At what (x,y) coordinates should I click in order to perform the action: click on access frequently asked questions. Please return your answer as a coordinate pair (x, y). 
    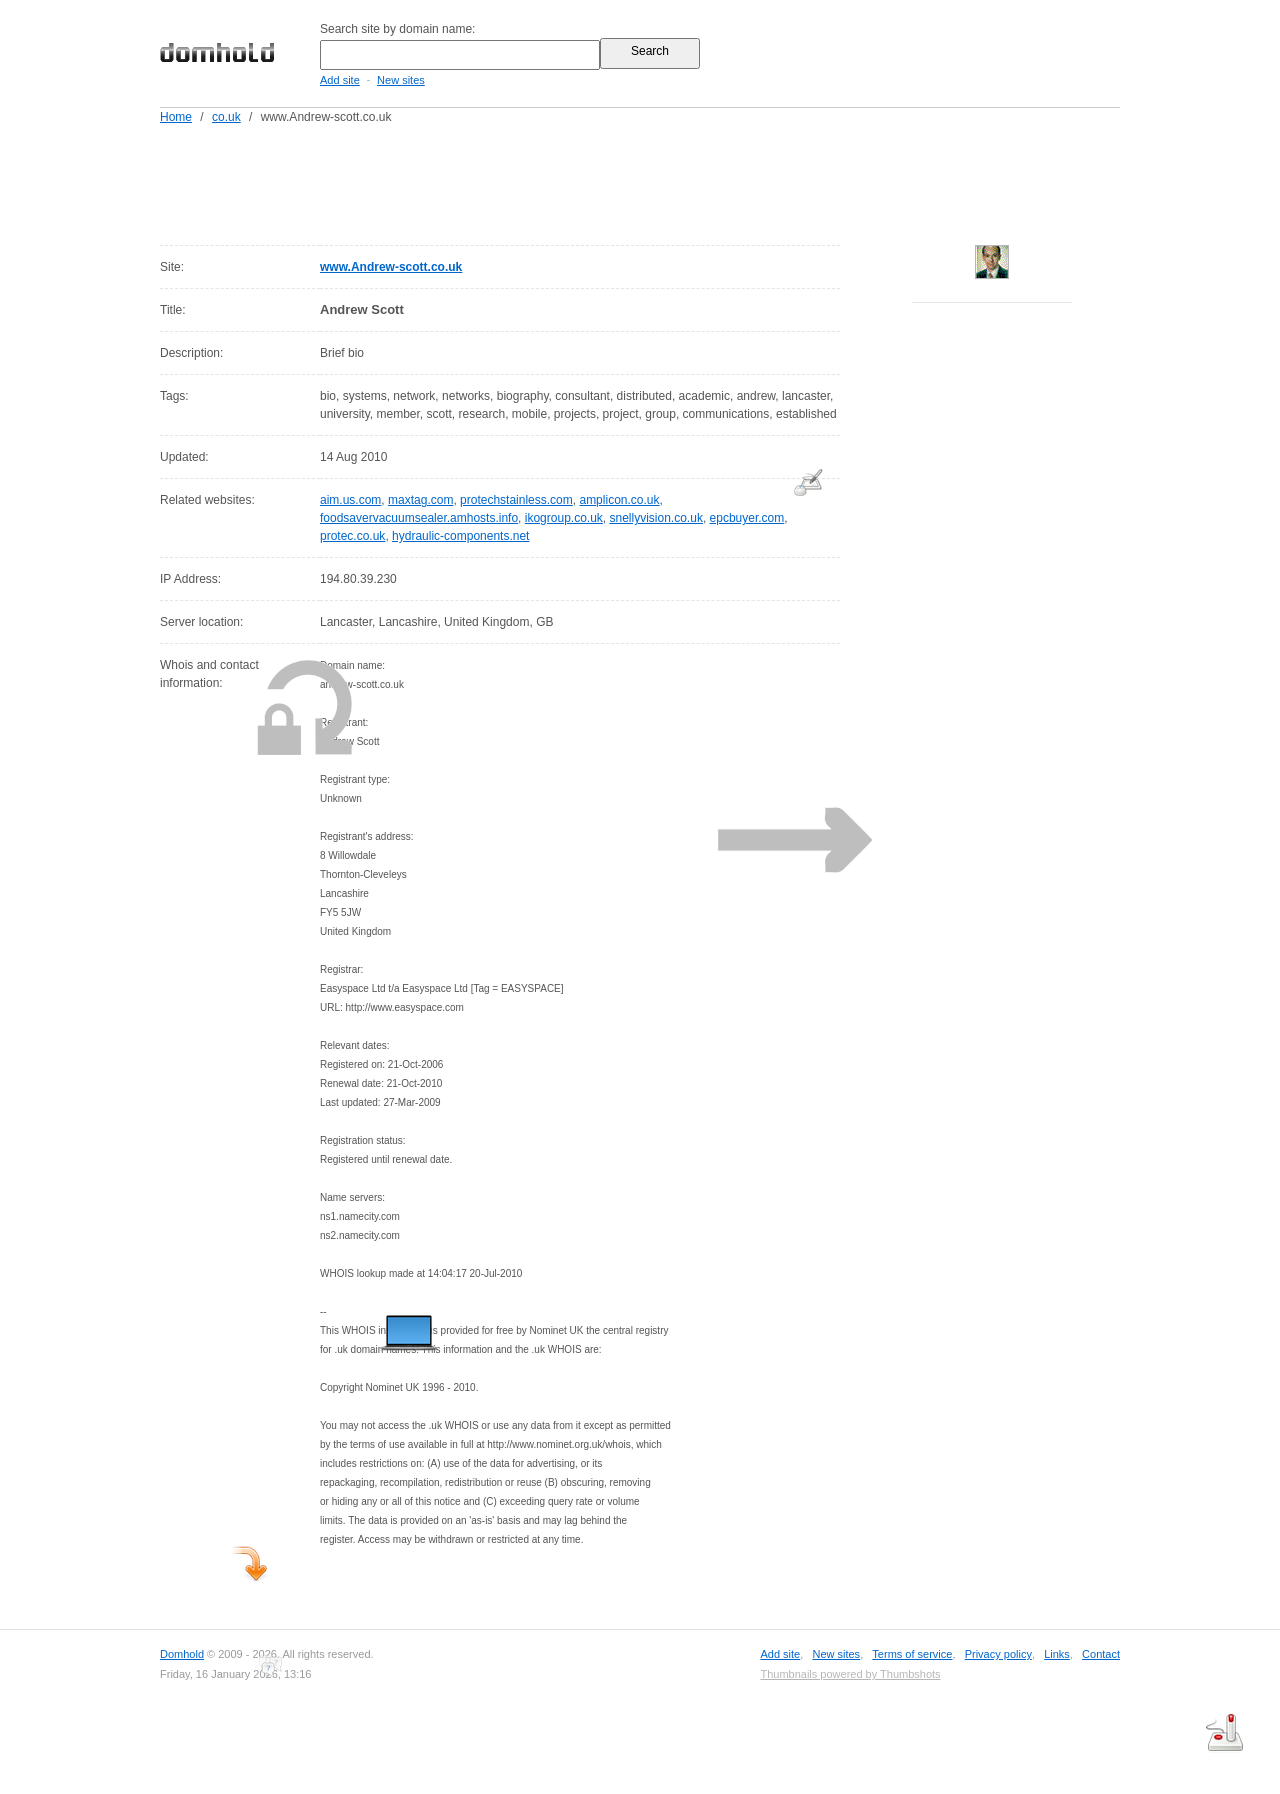
    Looking at the image, I should click on (270, 1666).